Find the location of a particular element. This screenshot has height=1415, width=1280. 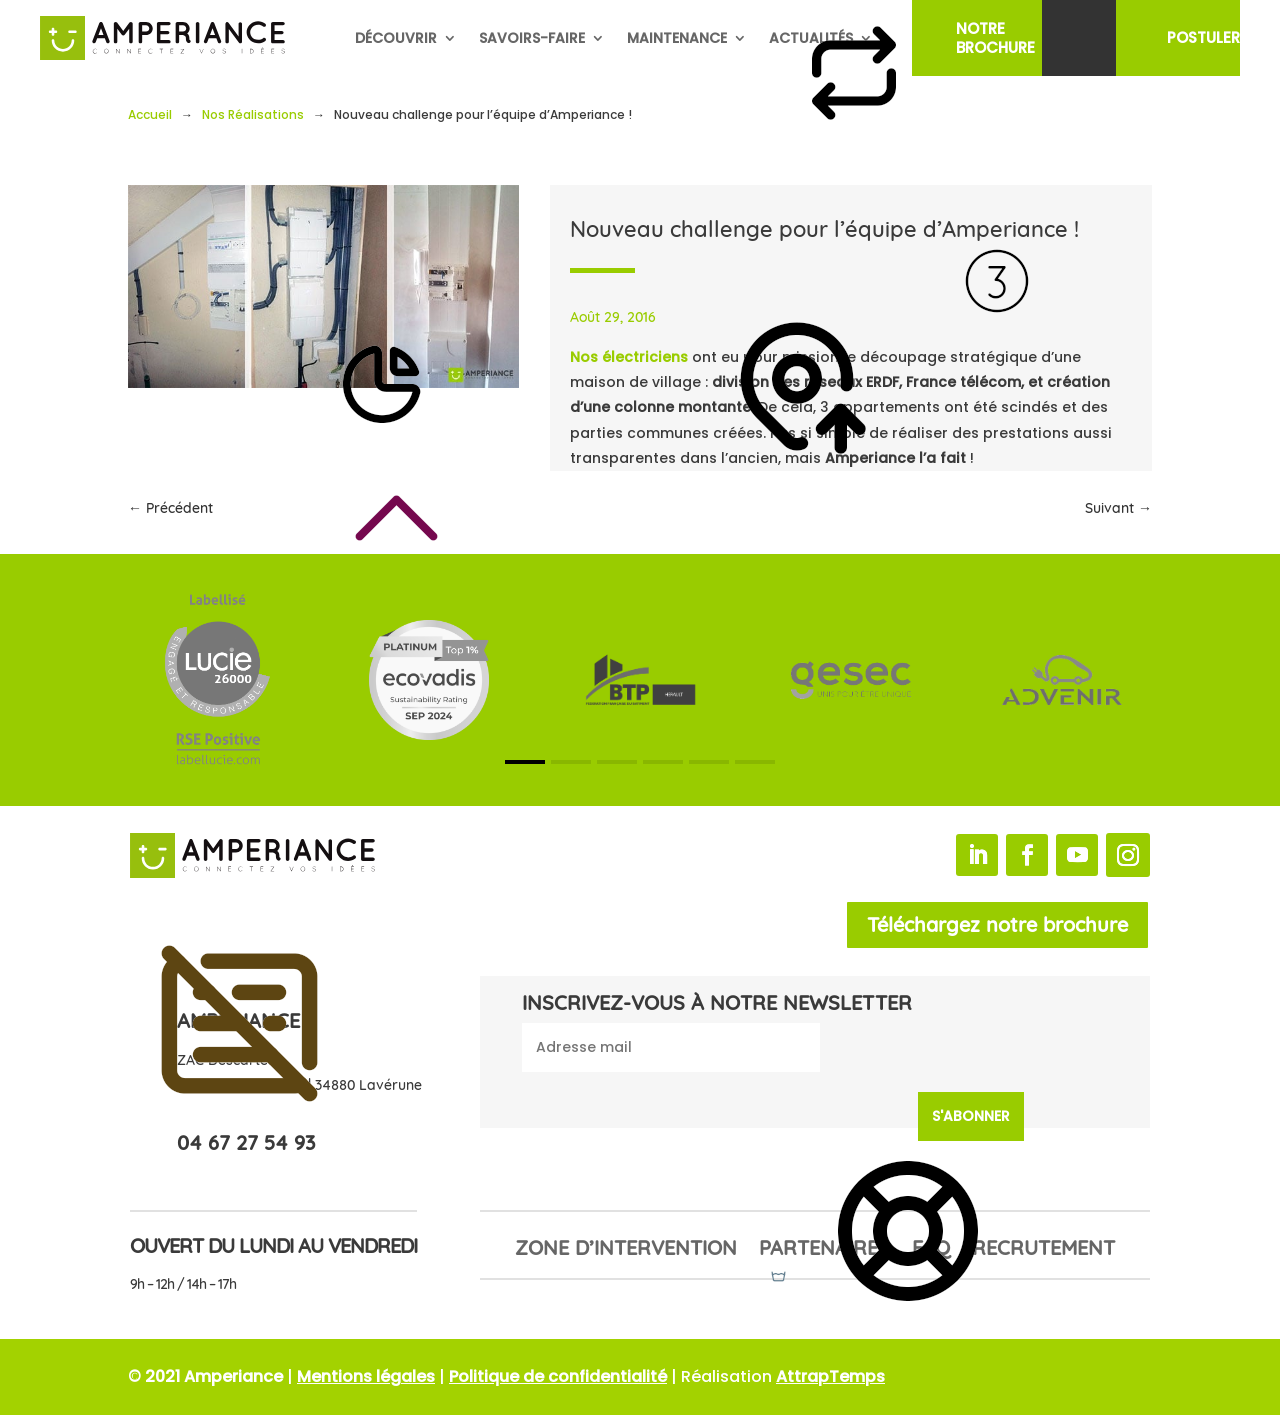

enable repeat mode for playback is located at coordinates (854, 73).